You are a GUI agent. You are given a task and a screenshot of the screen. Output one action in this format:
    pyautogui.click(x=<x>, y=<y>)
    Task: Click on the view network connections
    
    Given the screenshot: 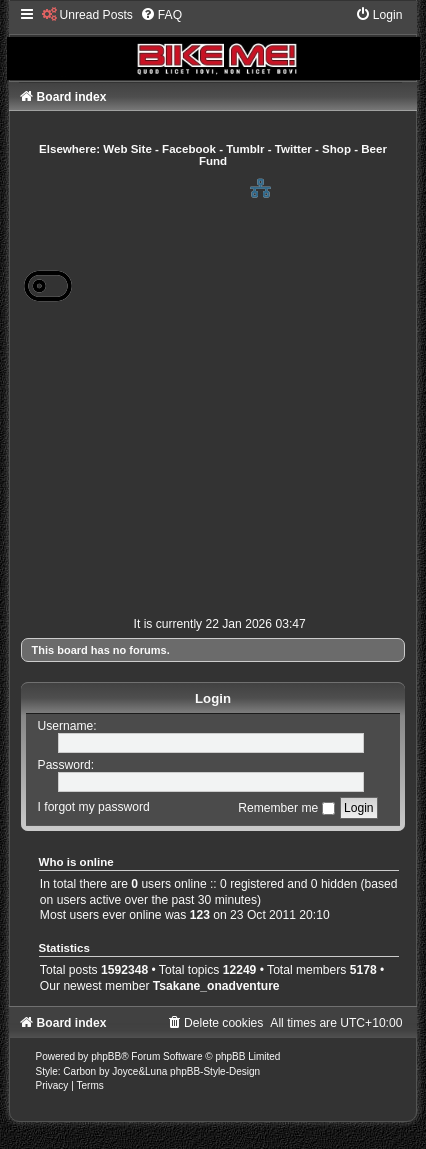 What is the action you would take?
    pyautogui.click(x=260, y=188)
    